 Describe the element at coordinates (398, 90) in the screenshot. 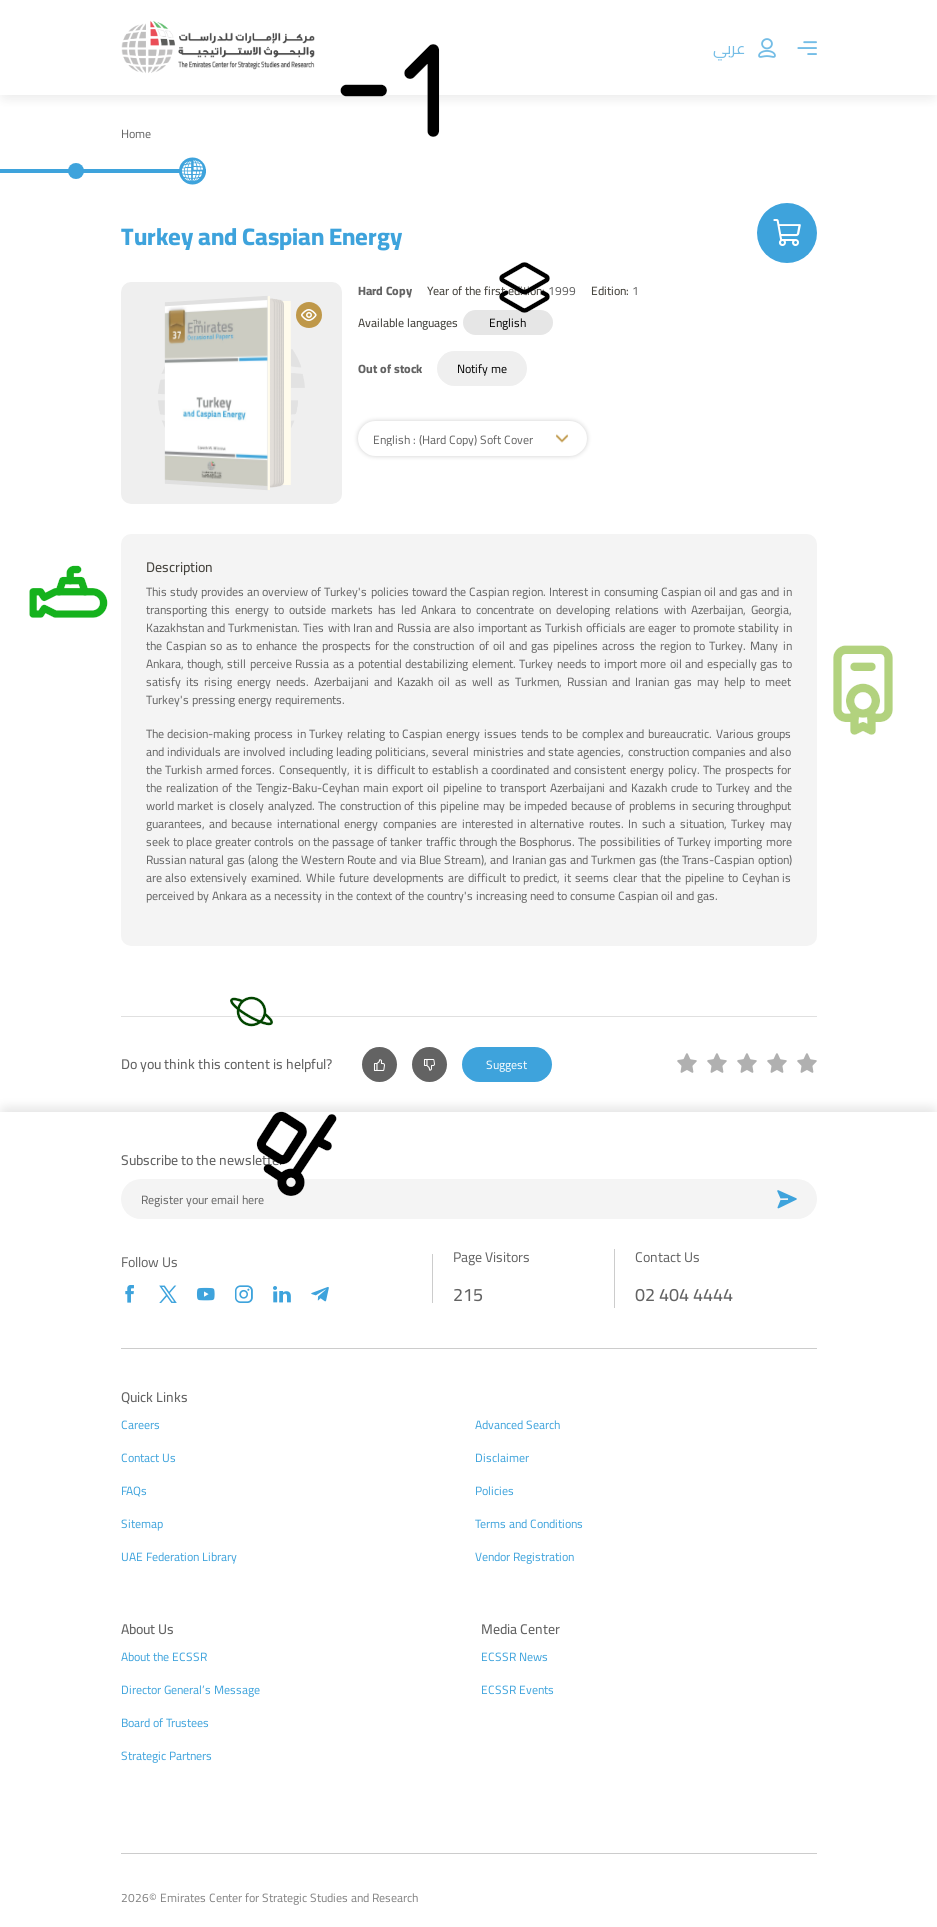

I see `decrease exposure by one stop` at that location.